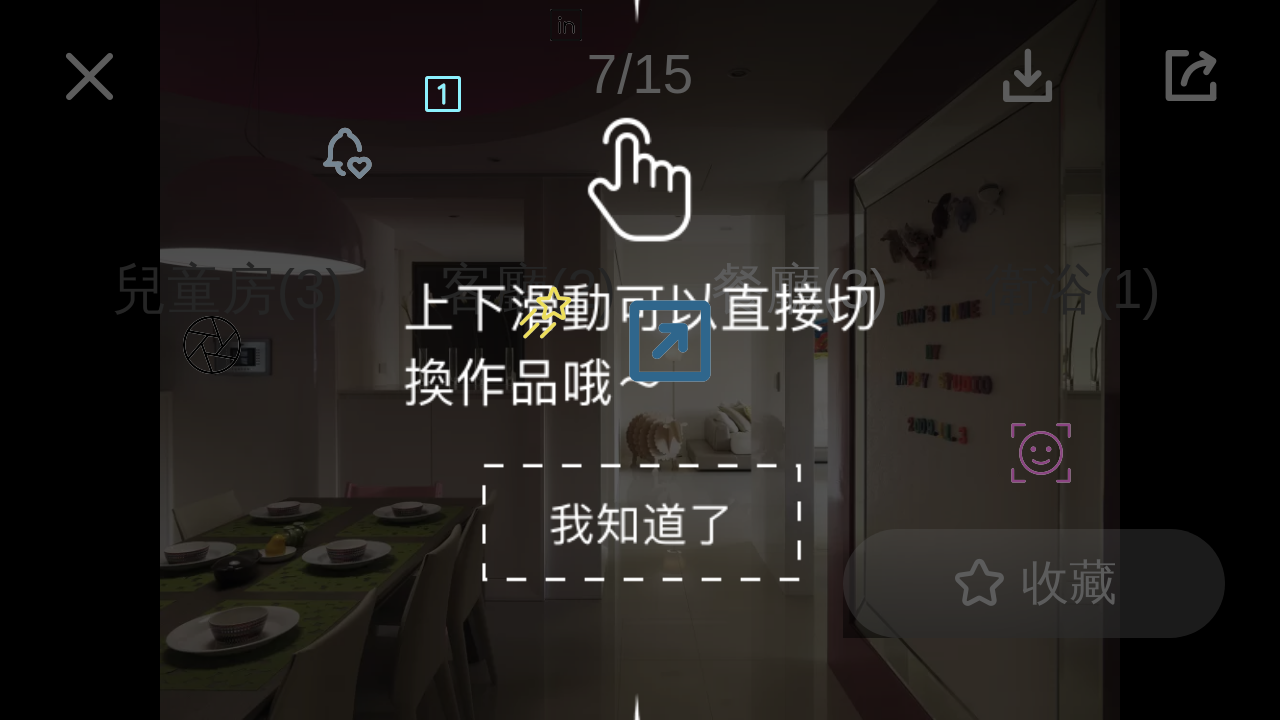  What do you see at coordinates (345, 152) in the screenshot?
I see `notifications from favorites or loved ones` at bounding box center [345, 152].